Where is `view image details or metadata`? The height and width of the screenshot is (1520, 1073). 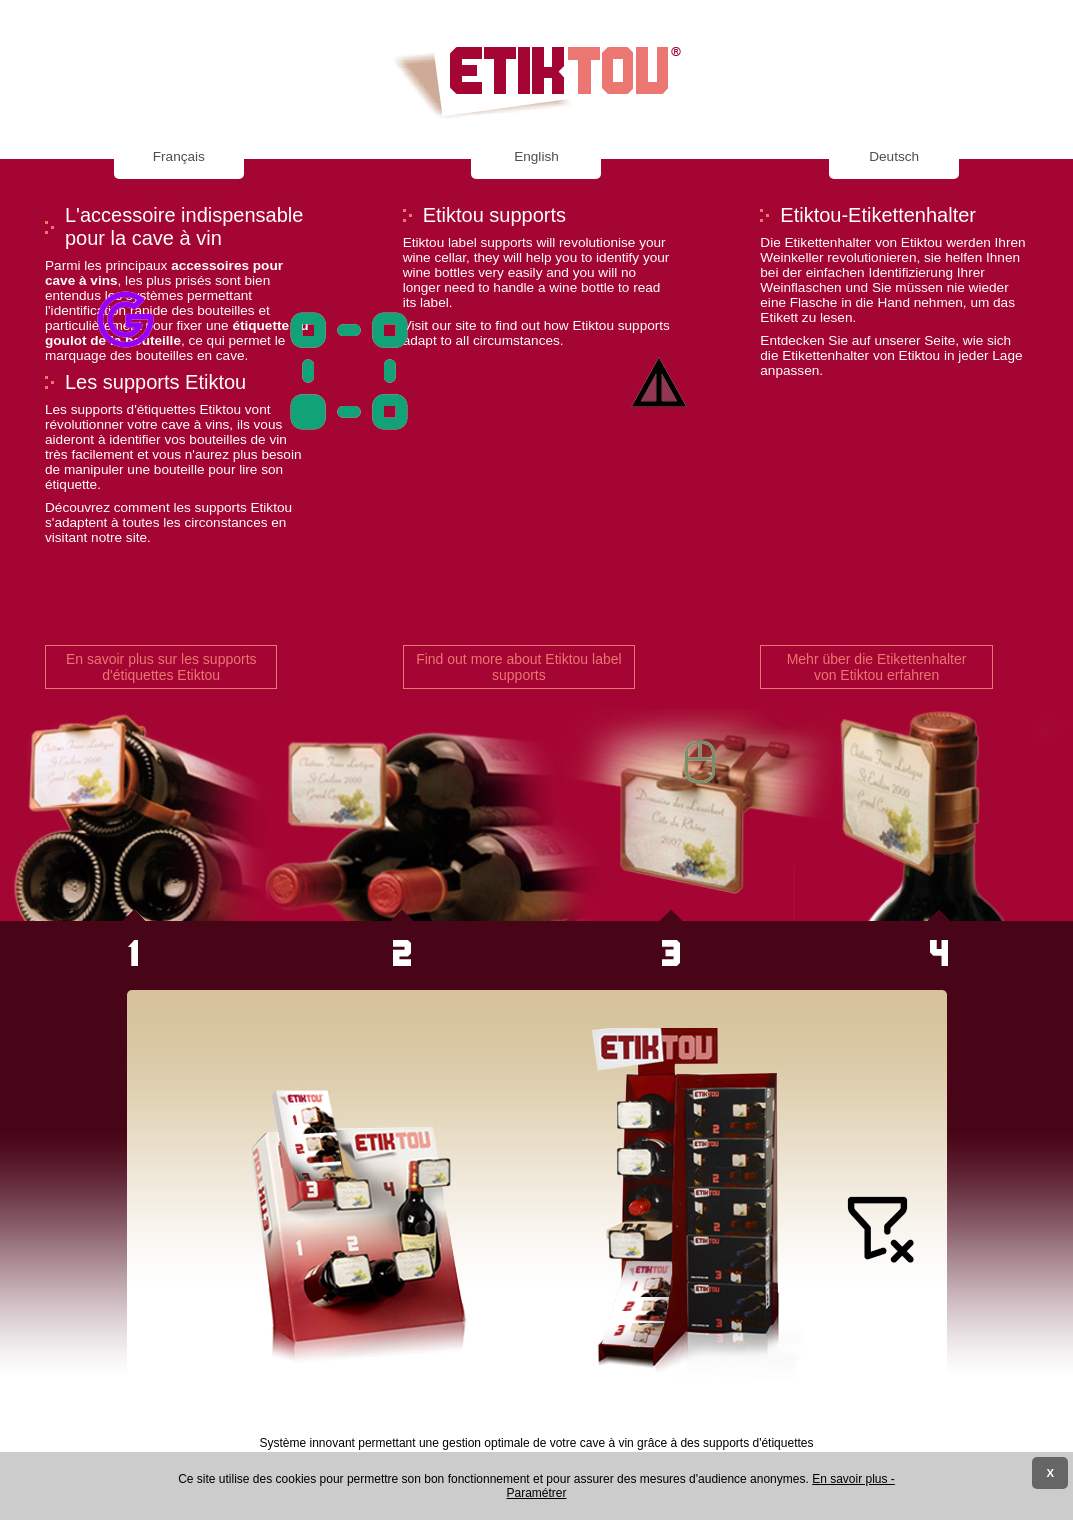
view image details or metadata is located at coordinates (659, 382).